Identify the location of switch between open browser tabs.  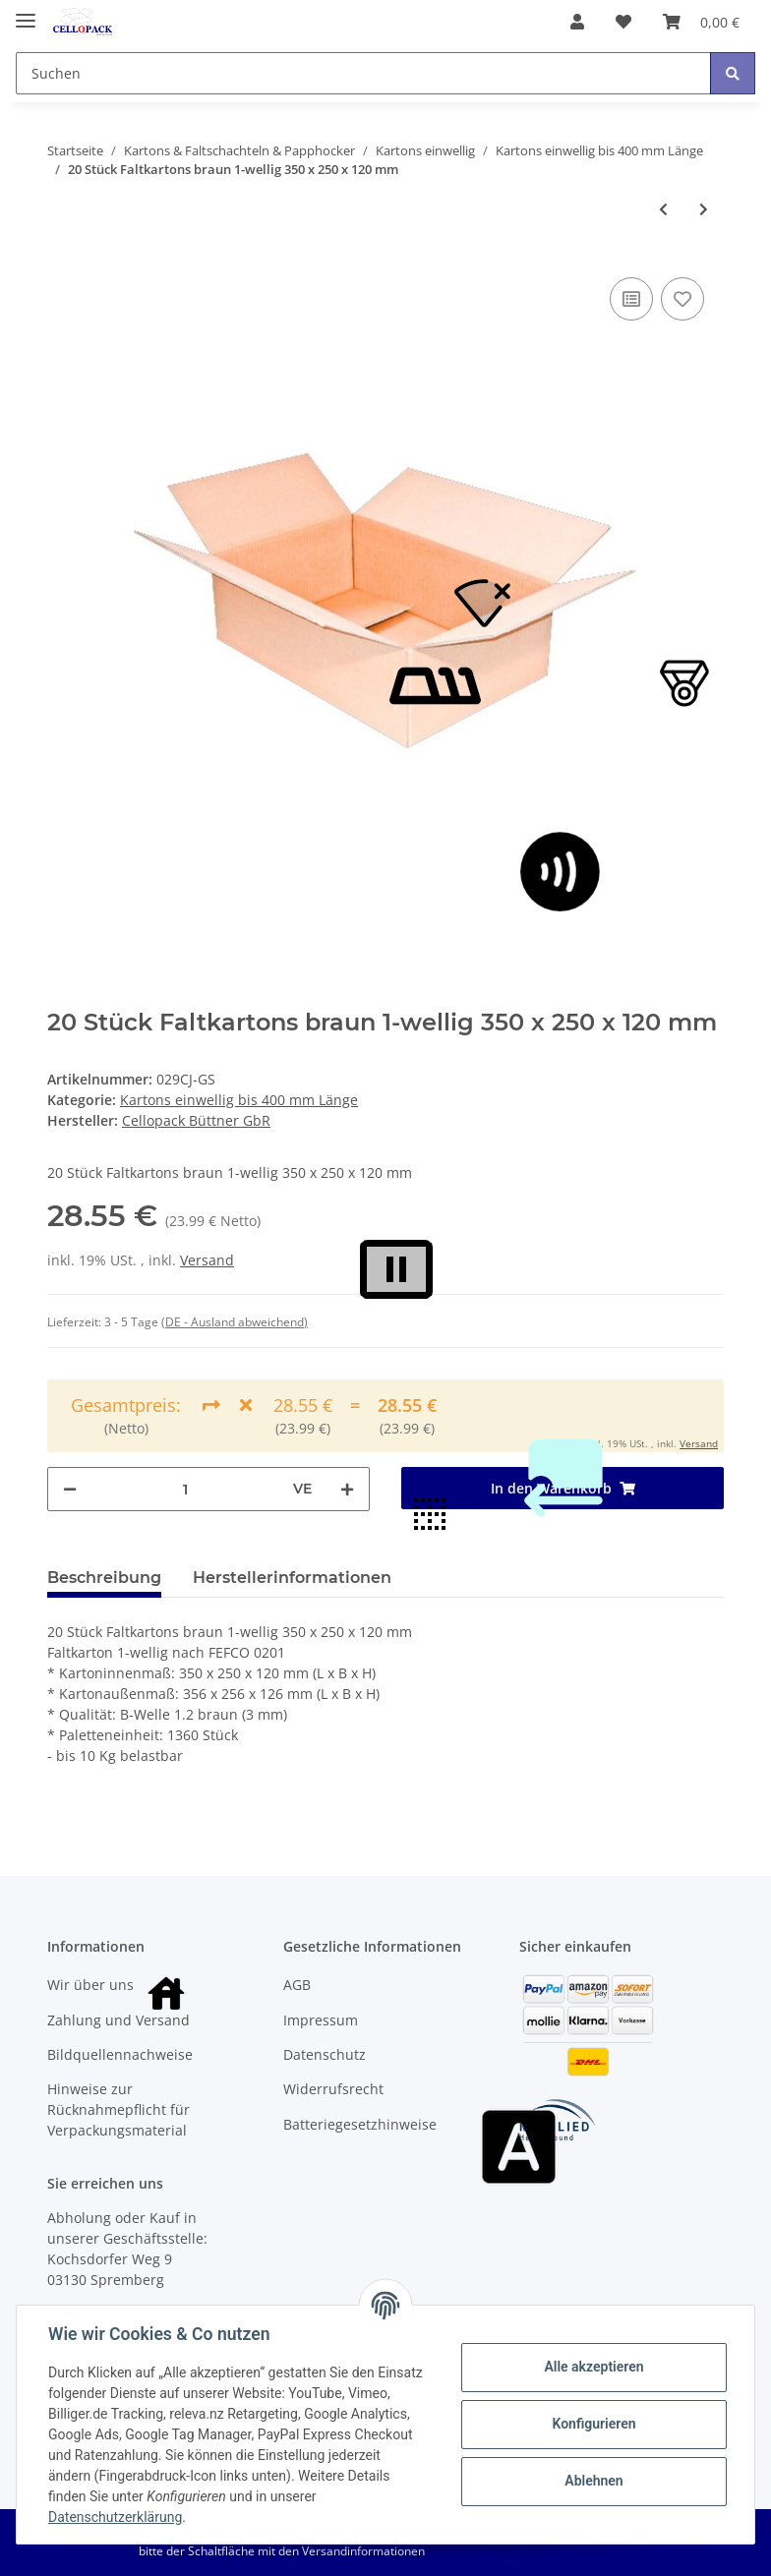
(435, 685).